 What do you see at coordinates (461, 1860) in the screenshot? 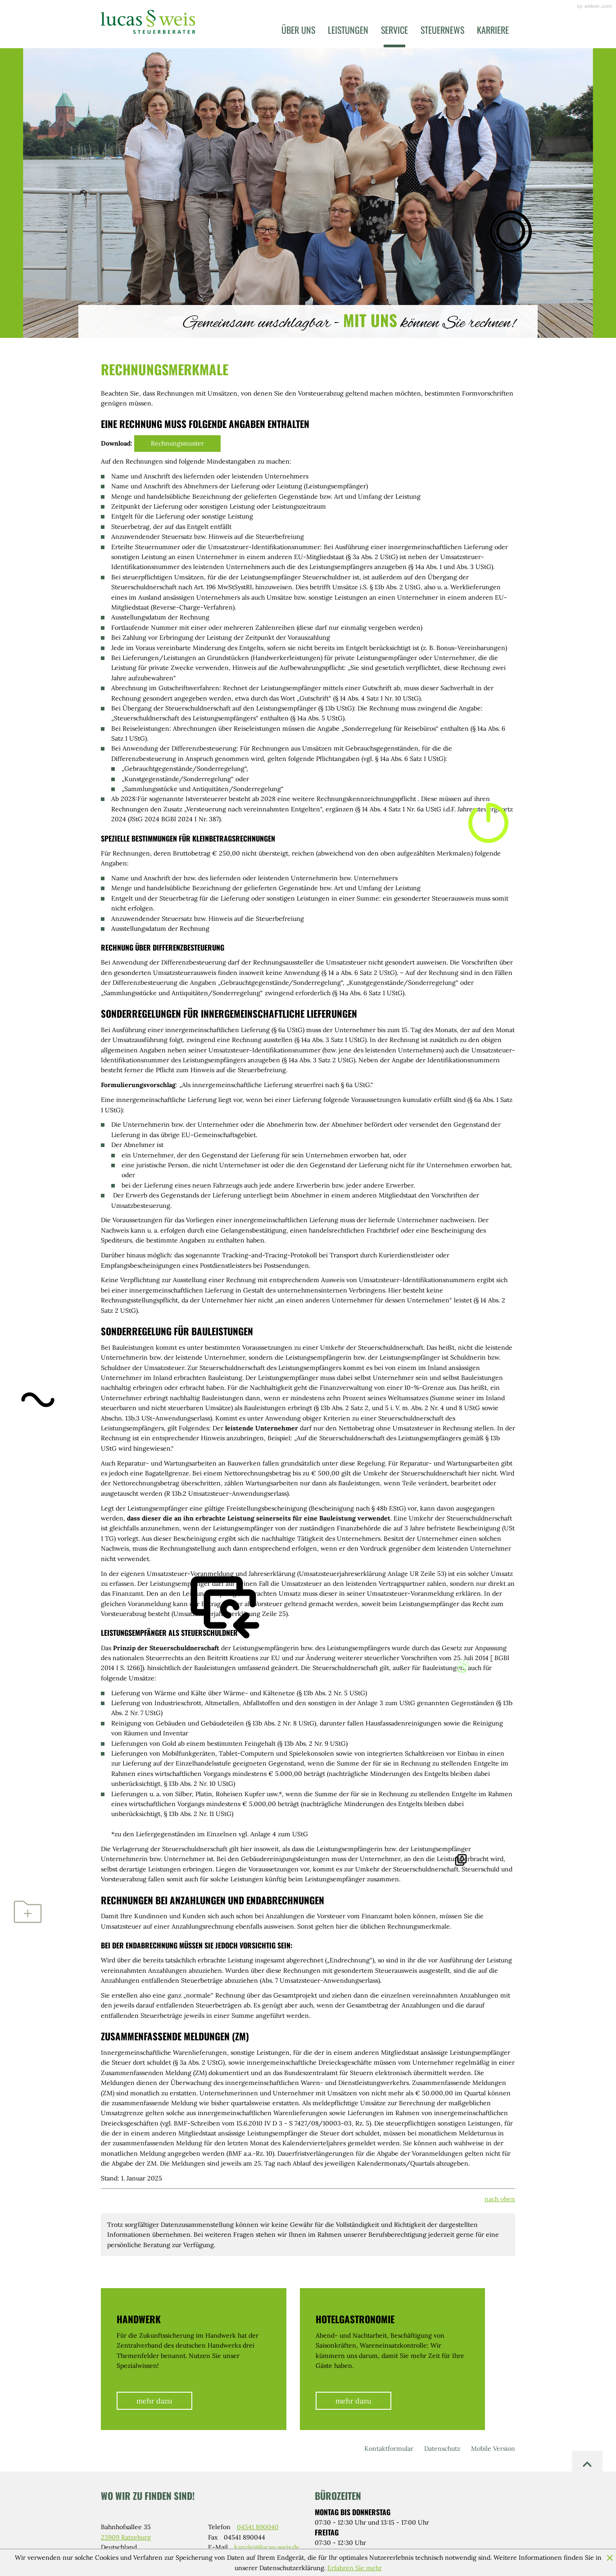
I see `indicates zero items in a collection or stack` at bounding box center [461, 1860].